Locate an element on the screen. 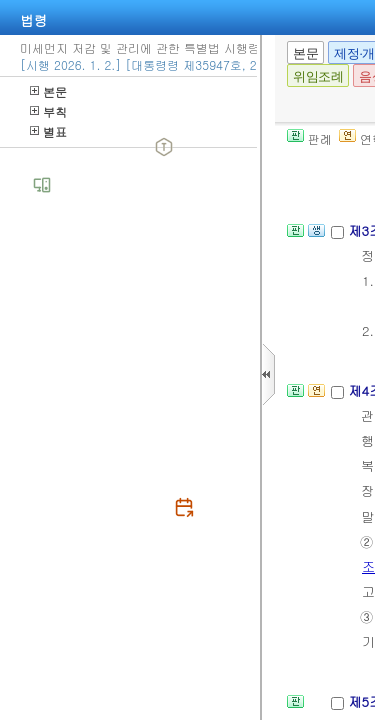 The image size is (375, 720). view connected devices is located at coordinates (42, 185).